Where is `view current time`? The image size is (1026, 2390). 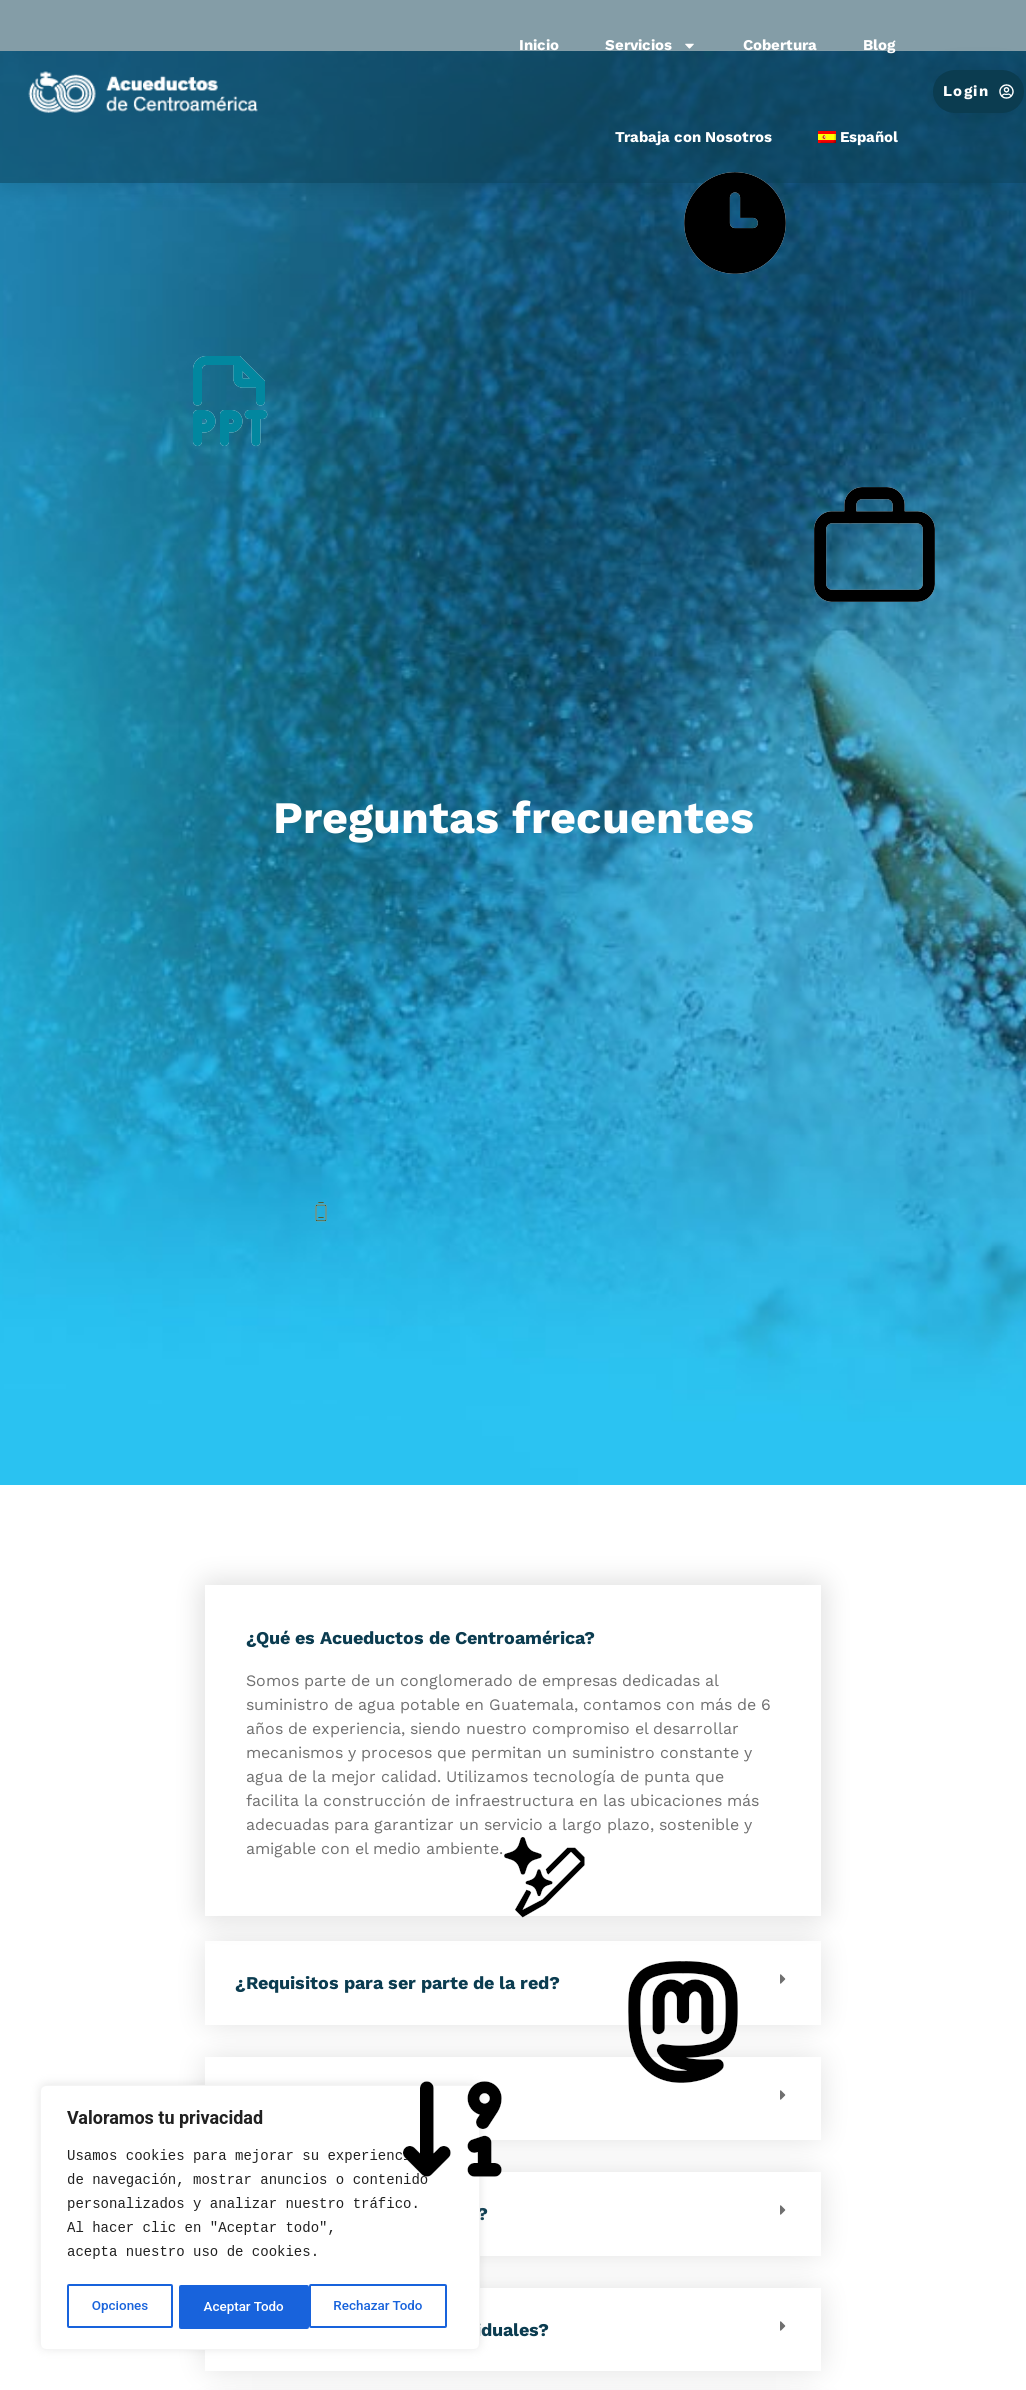
view current time is located at coordinates (735, 223).